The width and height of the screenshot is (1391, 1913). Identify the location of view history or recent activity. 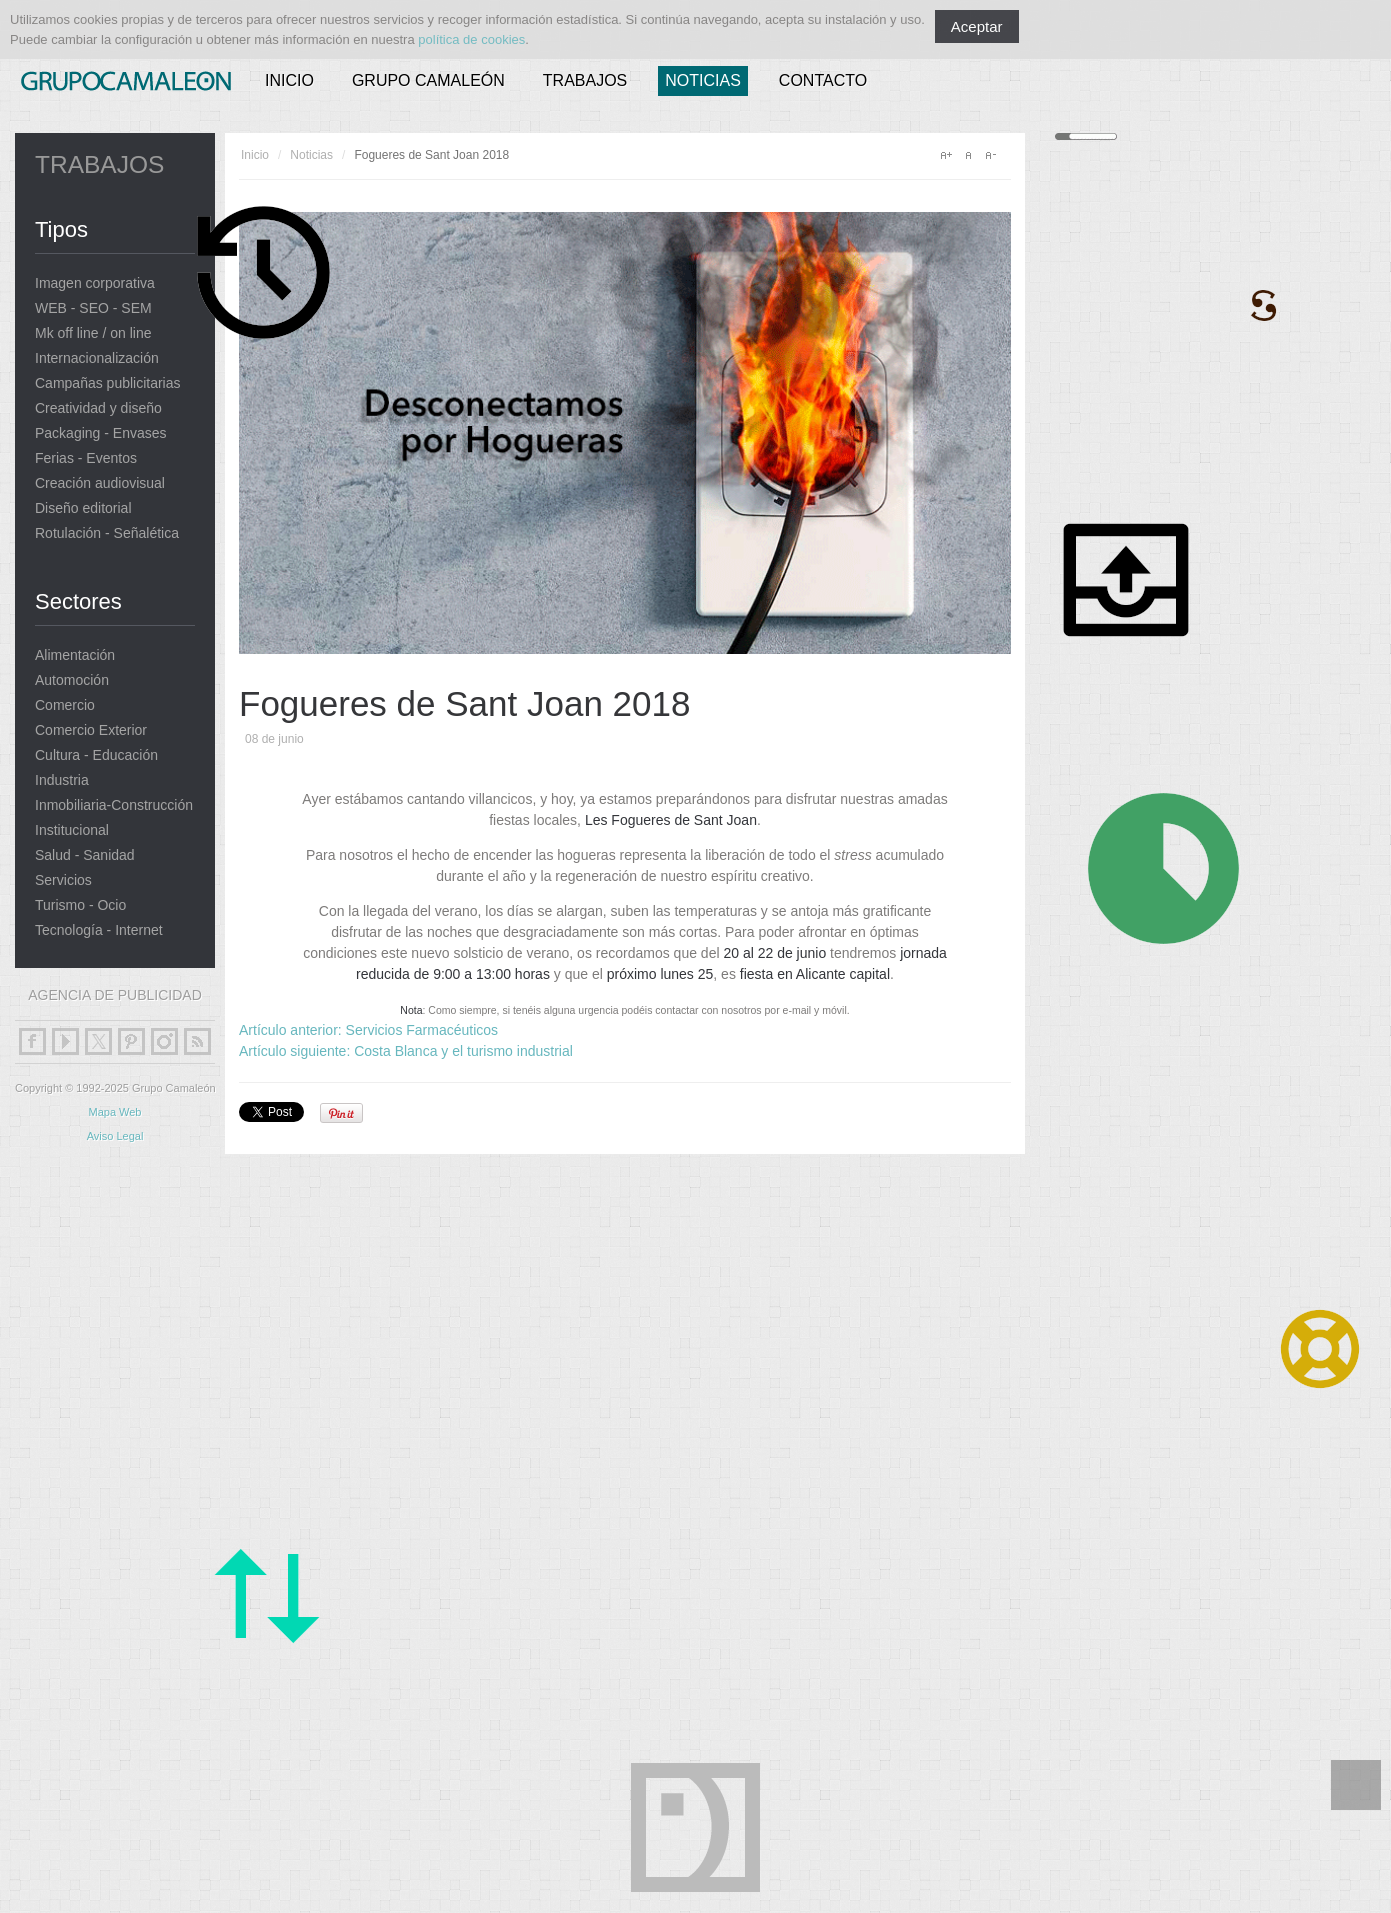
(263, 272).